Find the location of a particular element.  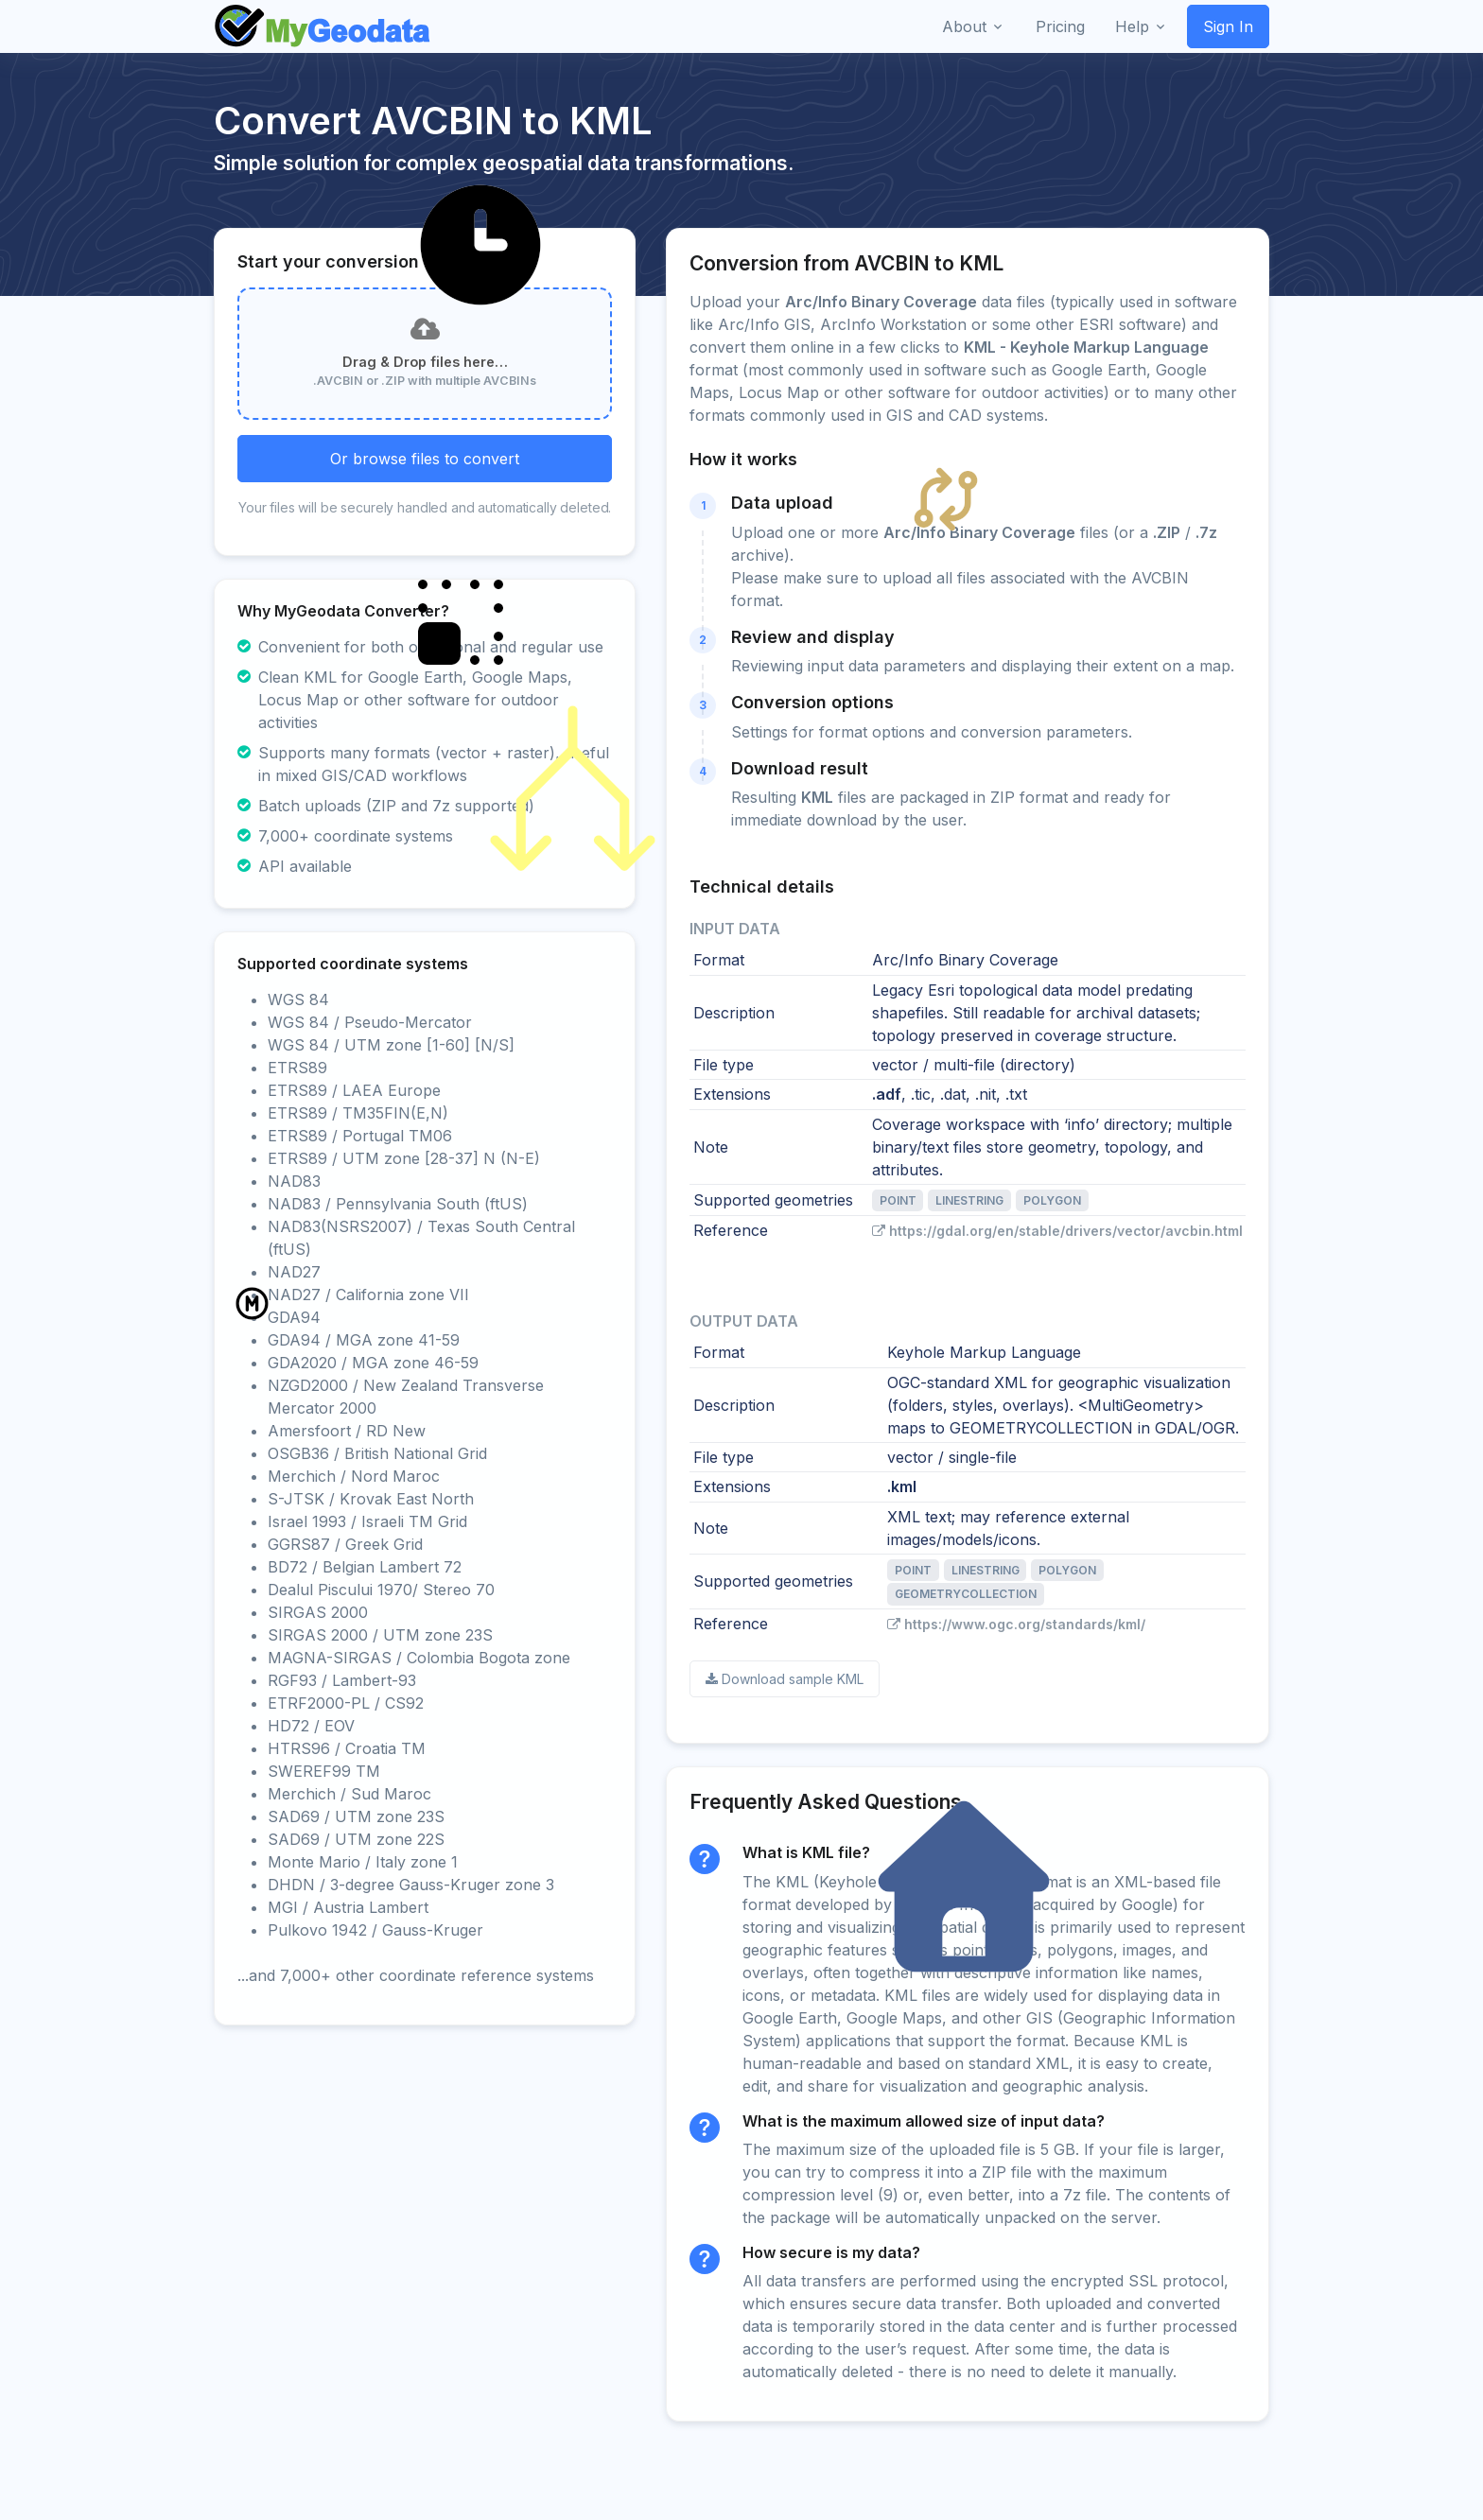

split content into multiple paths is located at coordinates (572, 794).